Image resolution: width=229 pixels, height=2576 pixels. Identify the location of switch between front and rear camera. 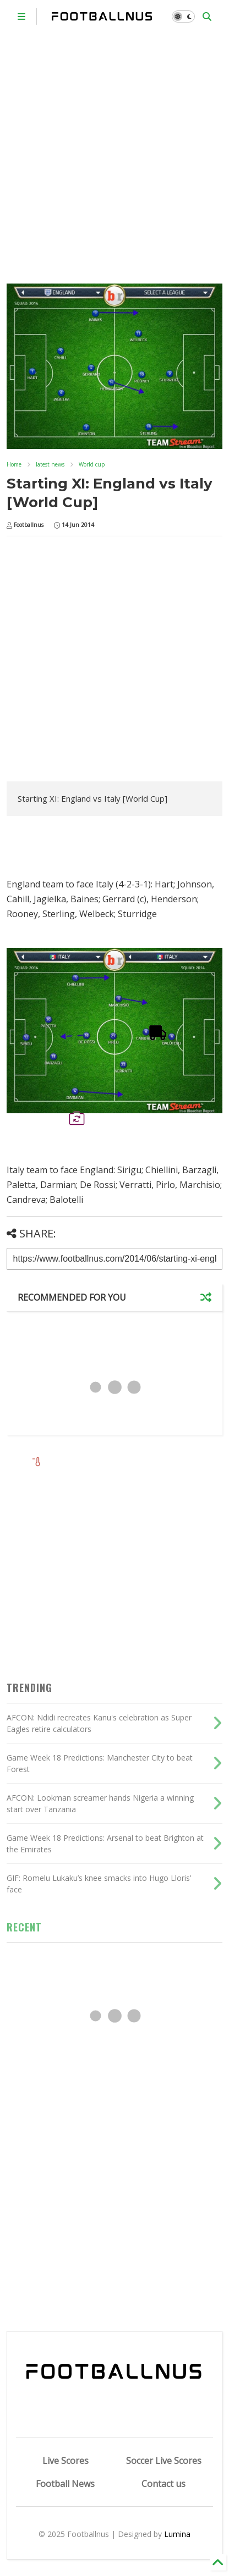
(77, 1118).